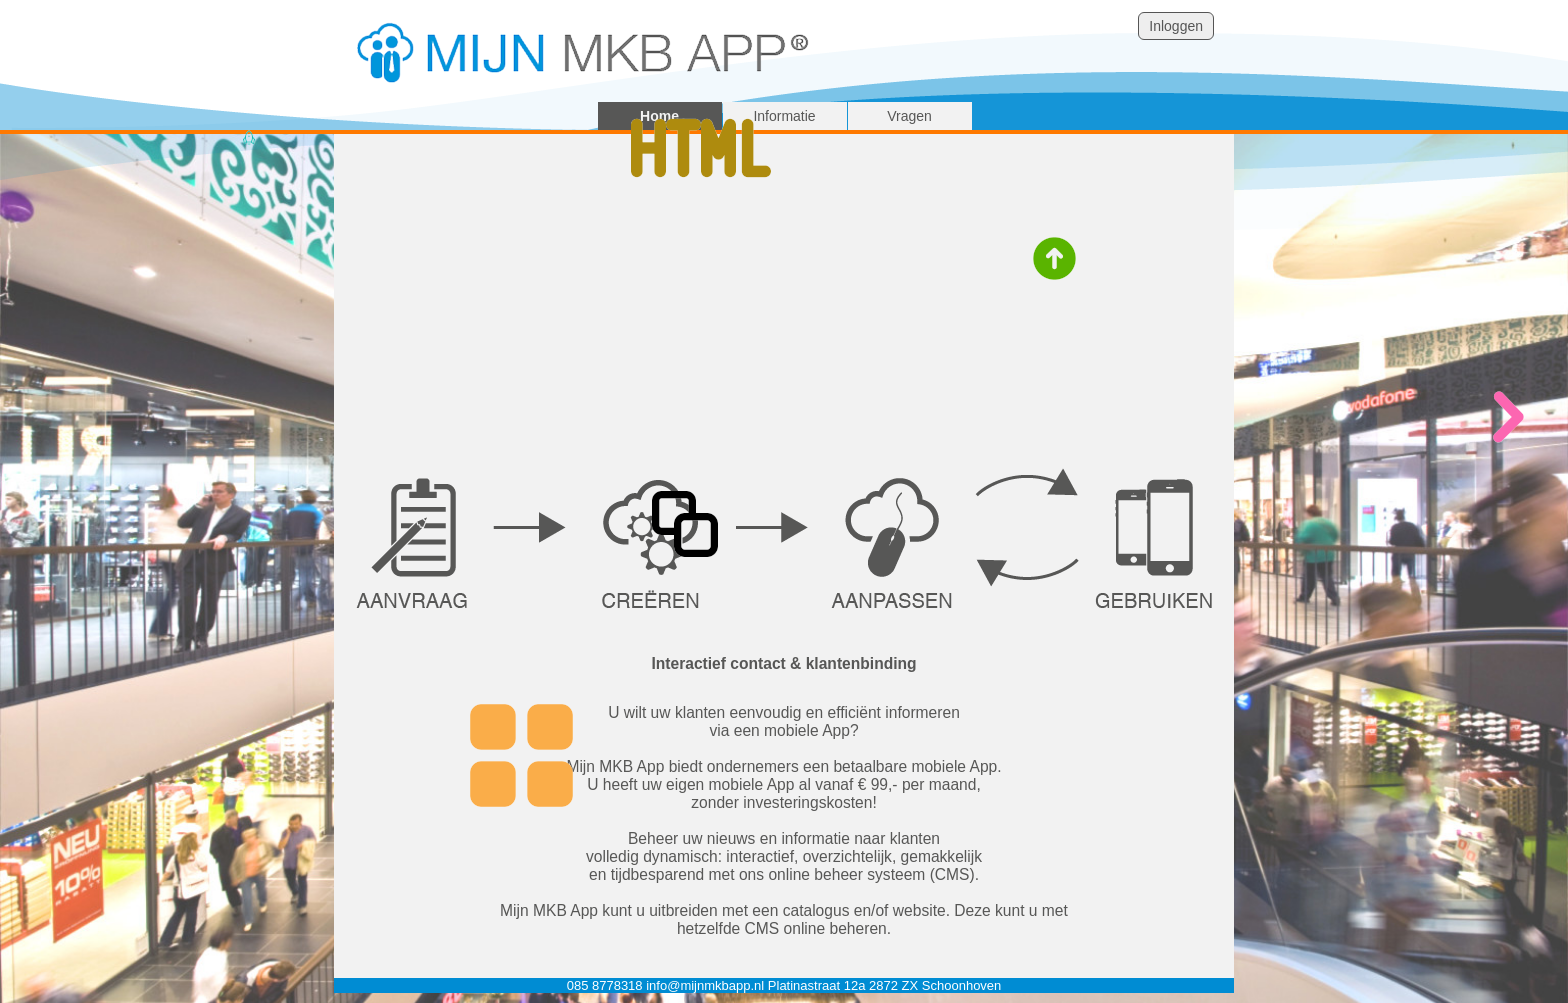 The image size is (1568, 1003). What do you see at coordinates (249, 138) in the screenshot?
I see `launch or deploy an application` at bounding box center [249, 138].